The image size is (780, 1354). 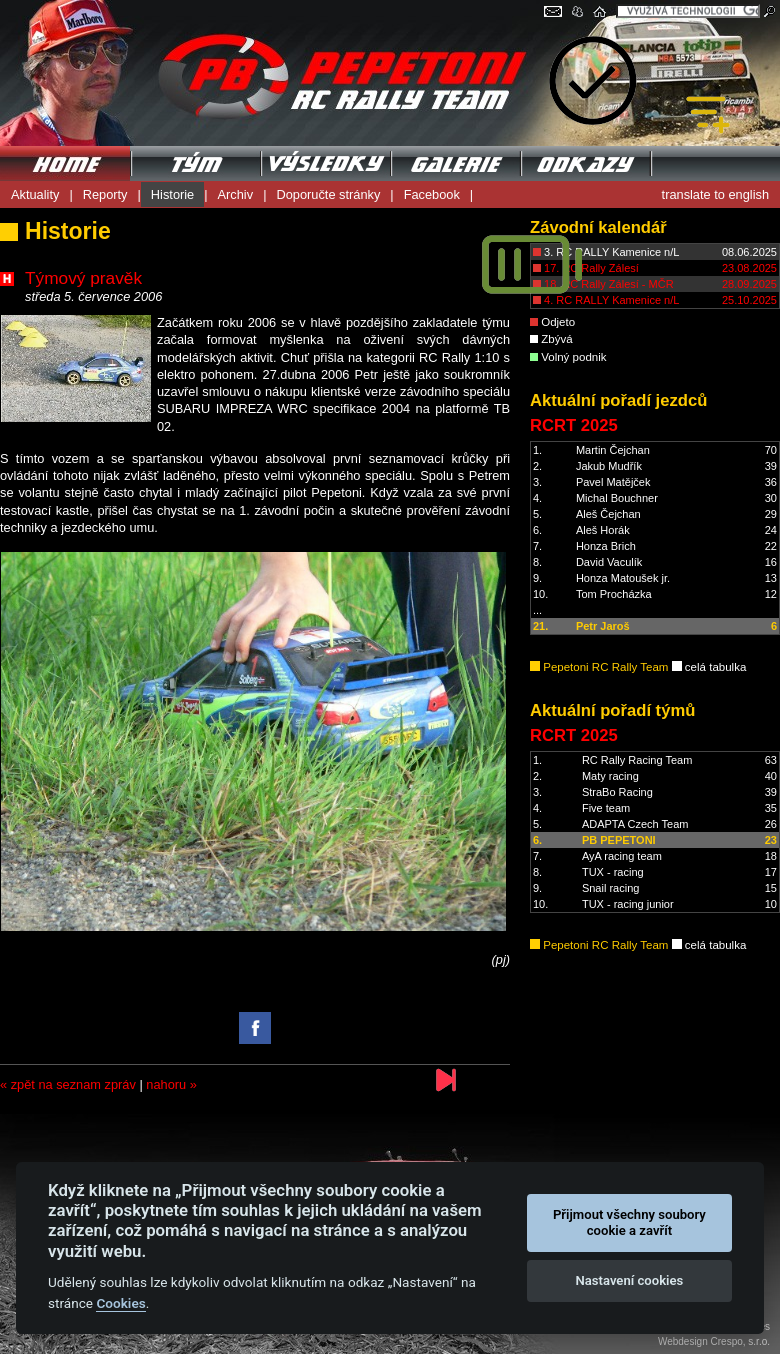 What do you see at coordinates (530, 264) in the screenshot?
I see `indicates medium battery level` at bounding box center [530, 264].